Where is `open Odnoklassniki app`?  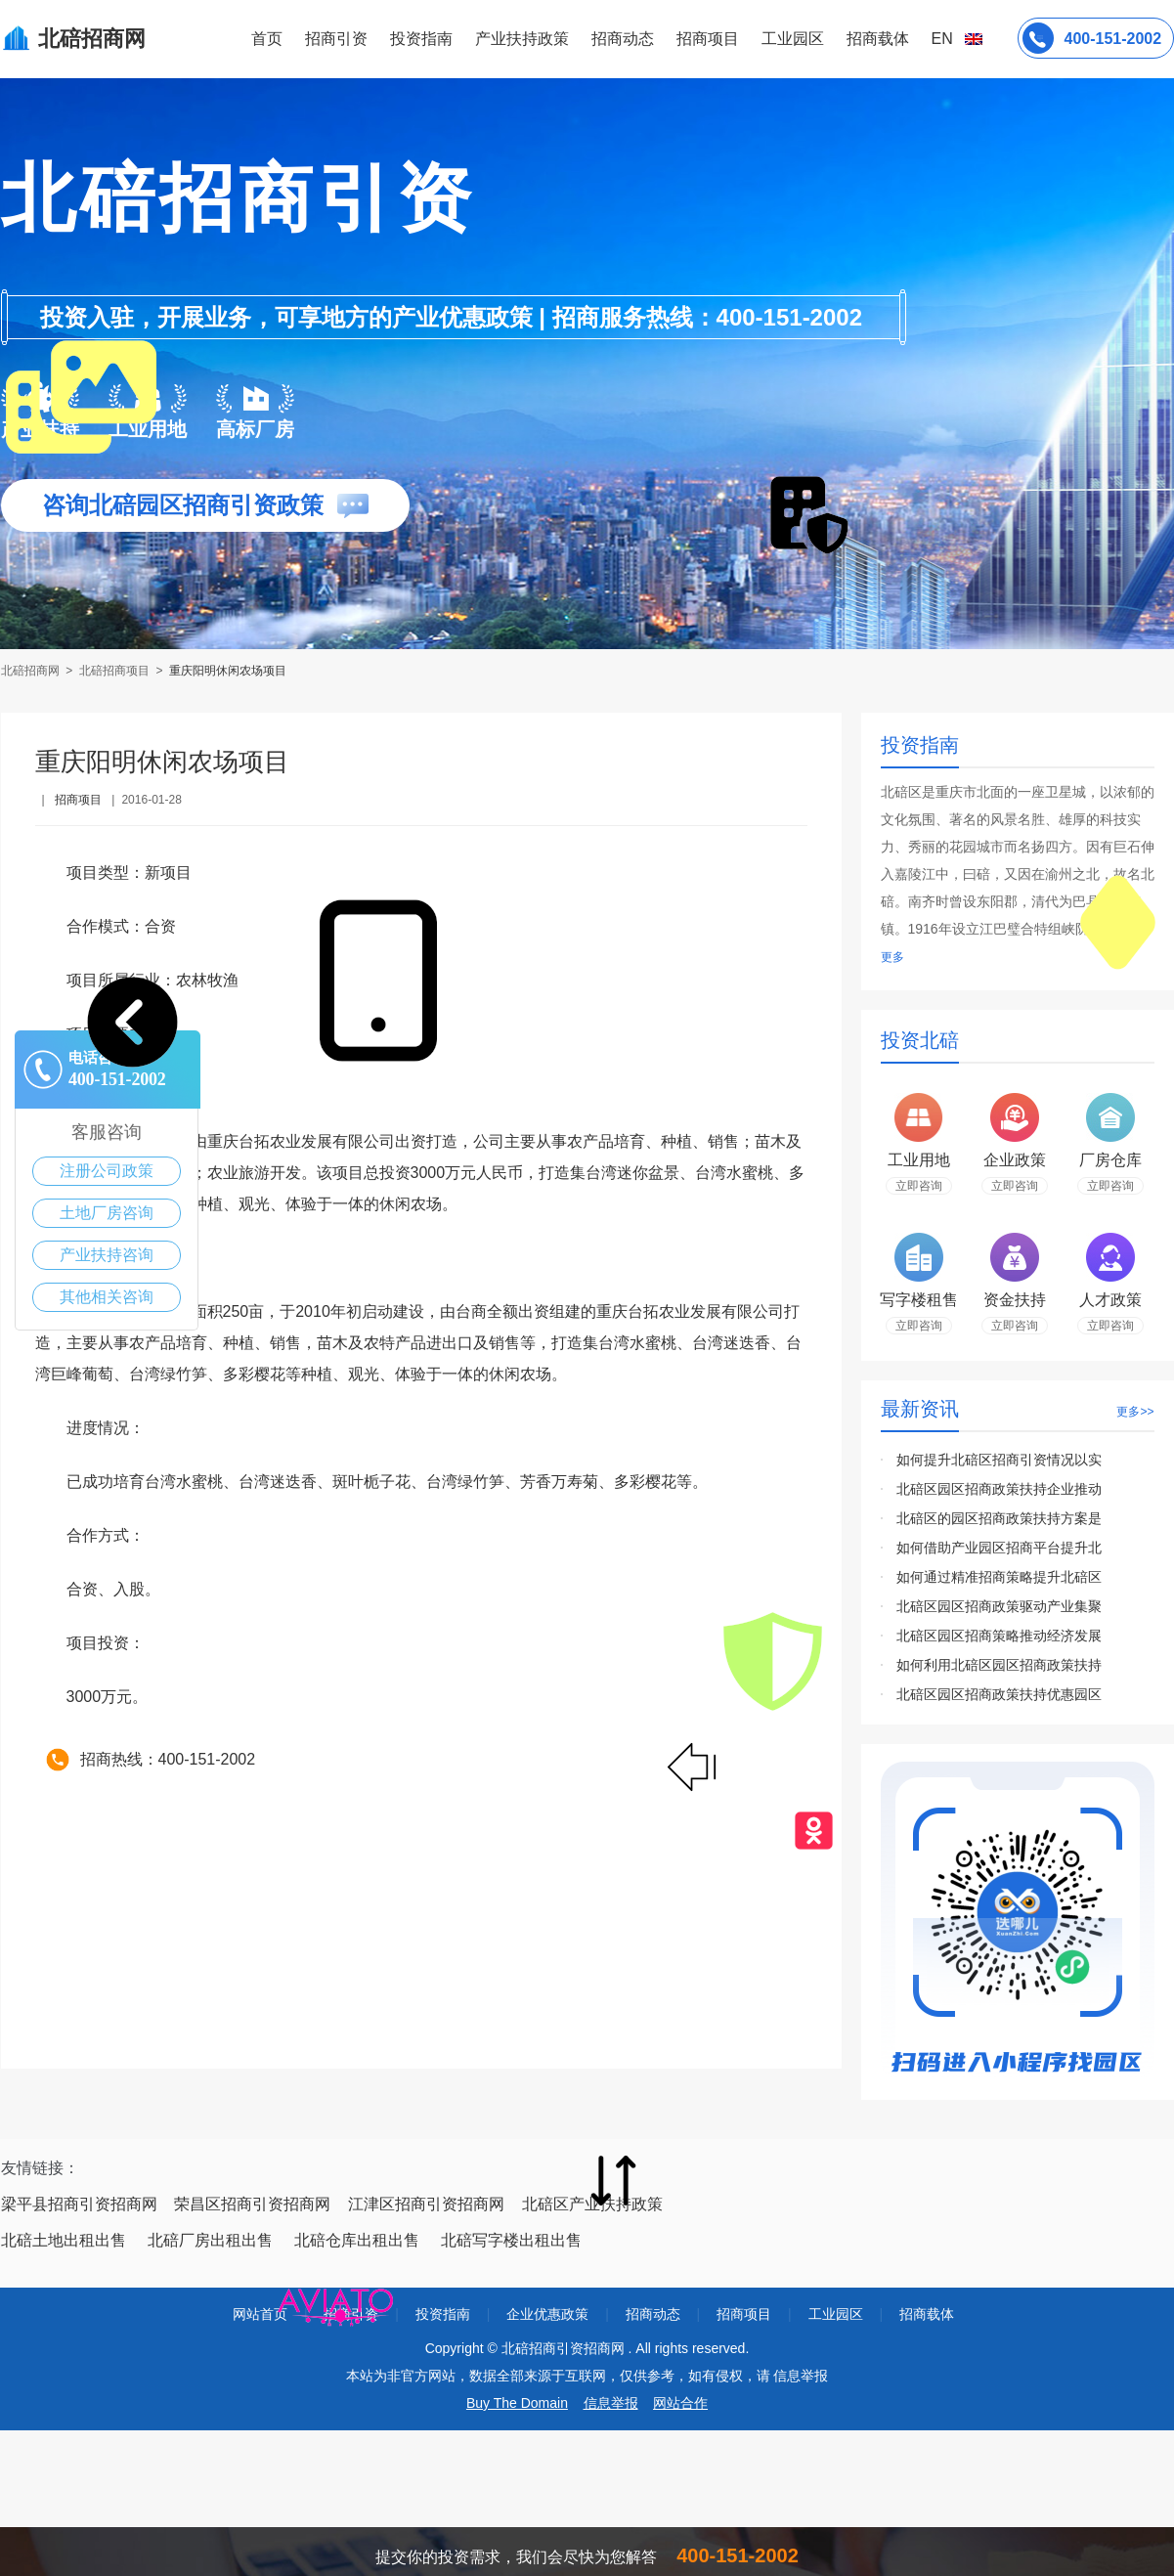 open Odnoklassniki app is located at coordinates (813, 1830).